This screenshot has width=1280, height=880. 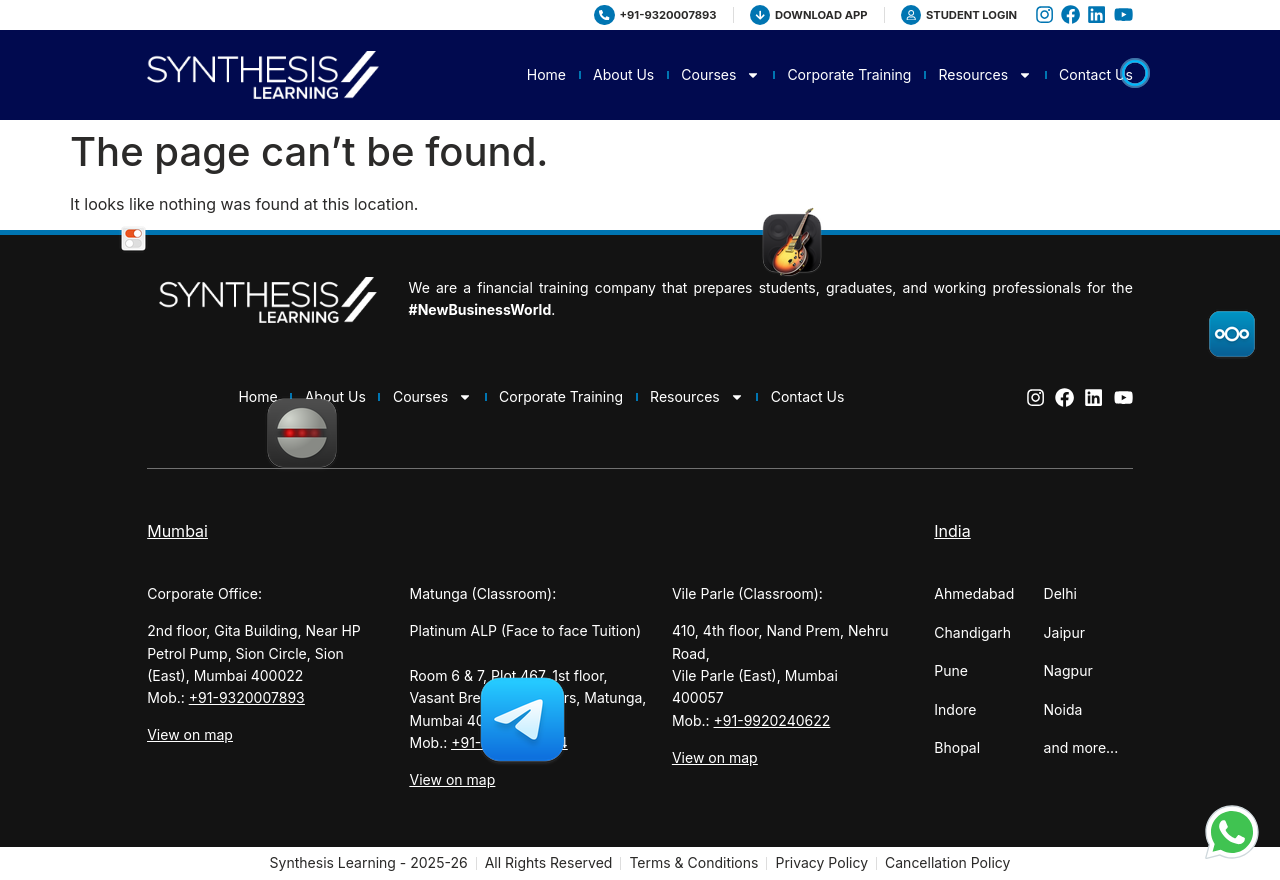 What do you see at coordinates (522, 719) in the screenshot?
I see `open Telegram messaging app` at bounding box center [522, 719].